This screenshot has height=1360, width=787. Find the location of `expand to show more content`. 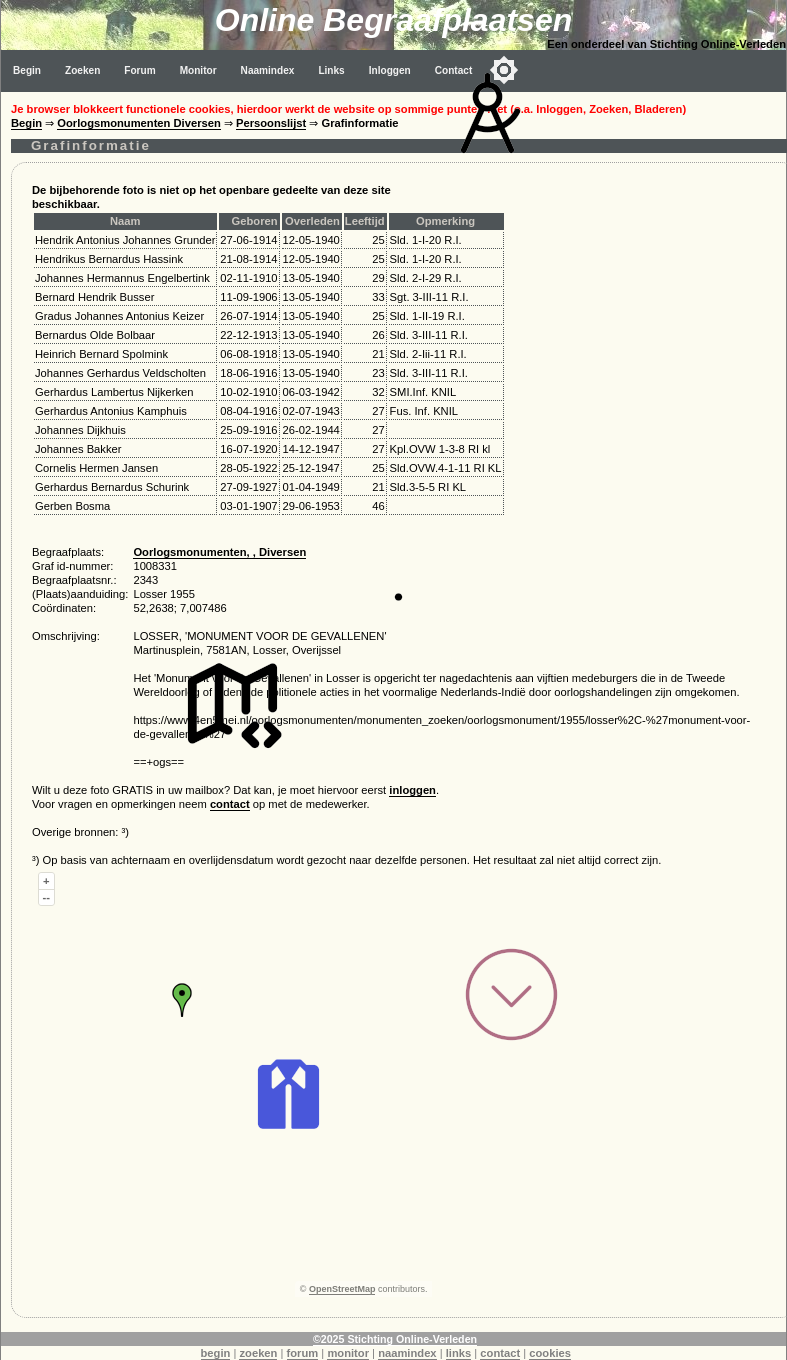

expand to show more content is located at coordinates (511, 994).